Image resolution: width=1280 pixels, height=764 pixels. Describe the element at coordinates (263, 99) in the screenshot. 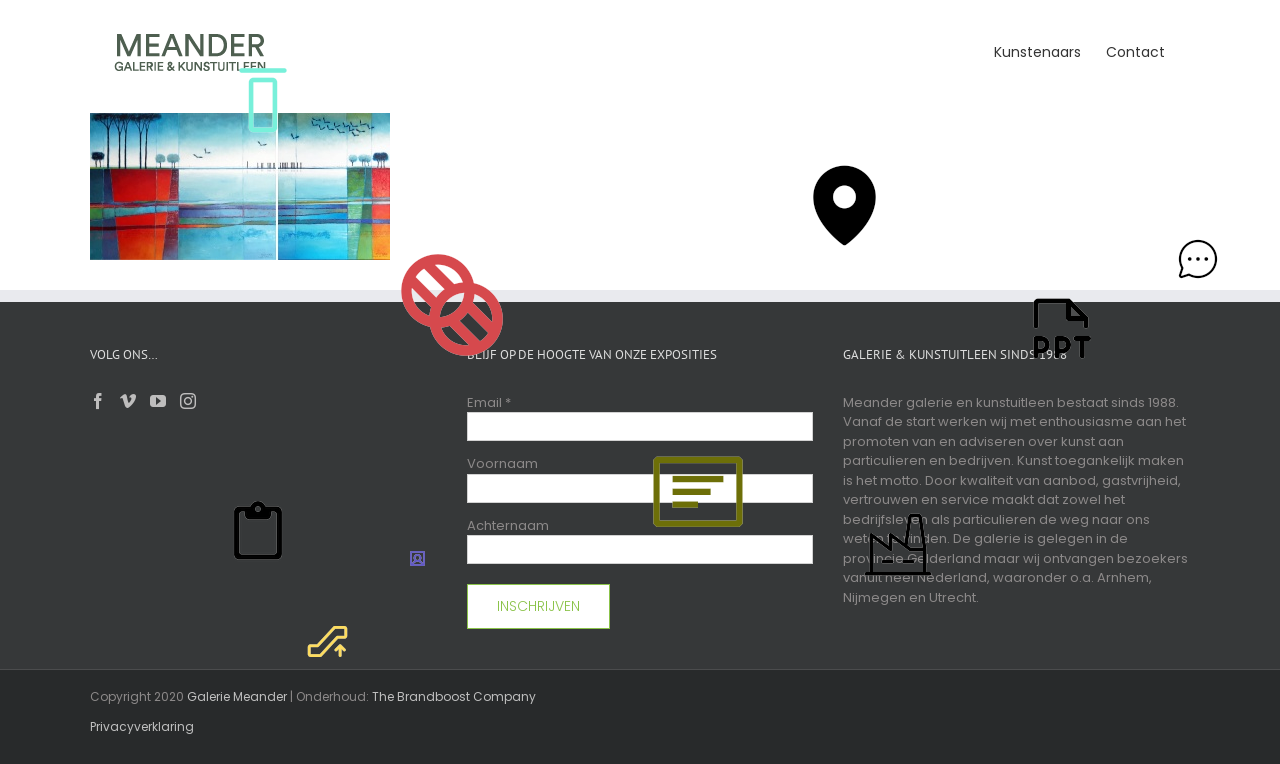

I see `align element to top edge` at that location.